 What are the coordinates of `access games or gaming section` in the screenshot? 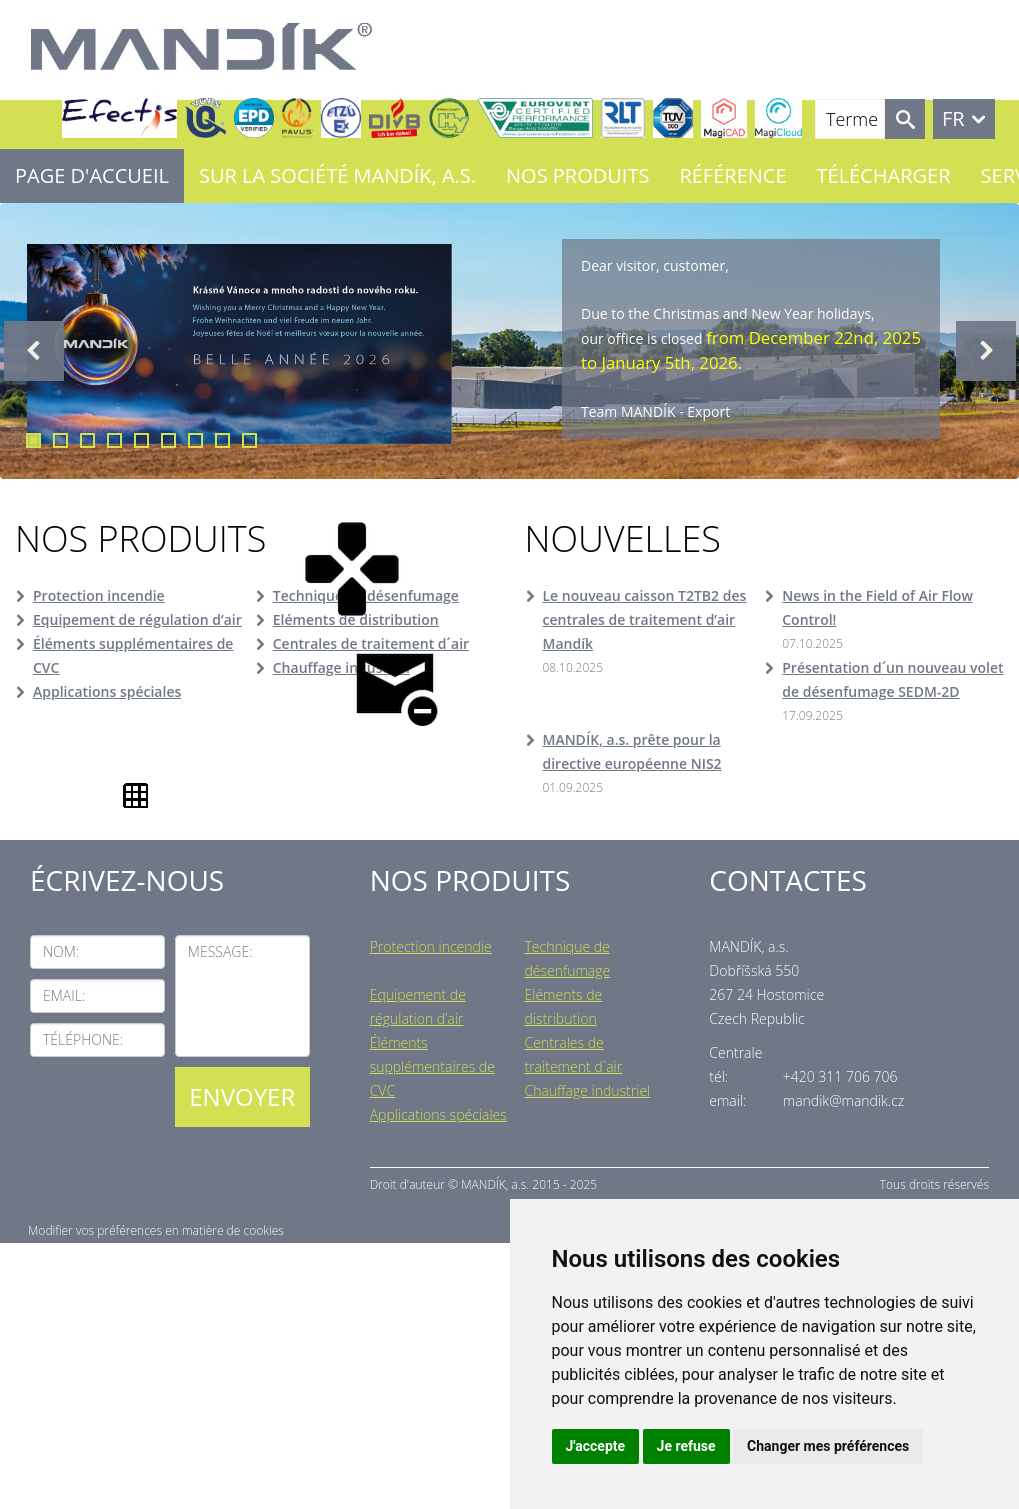 It's located at (352, 569).